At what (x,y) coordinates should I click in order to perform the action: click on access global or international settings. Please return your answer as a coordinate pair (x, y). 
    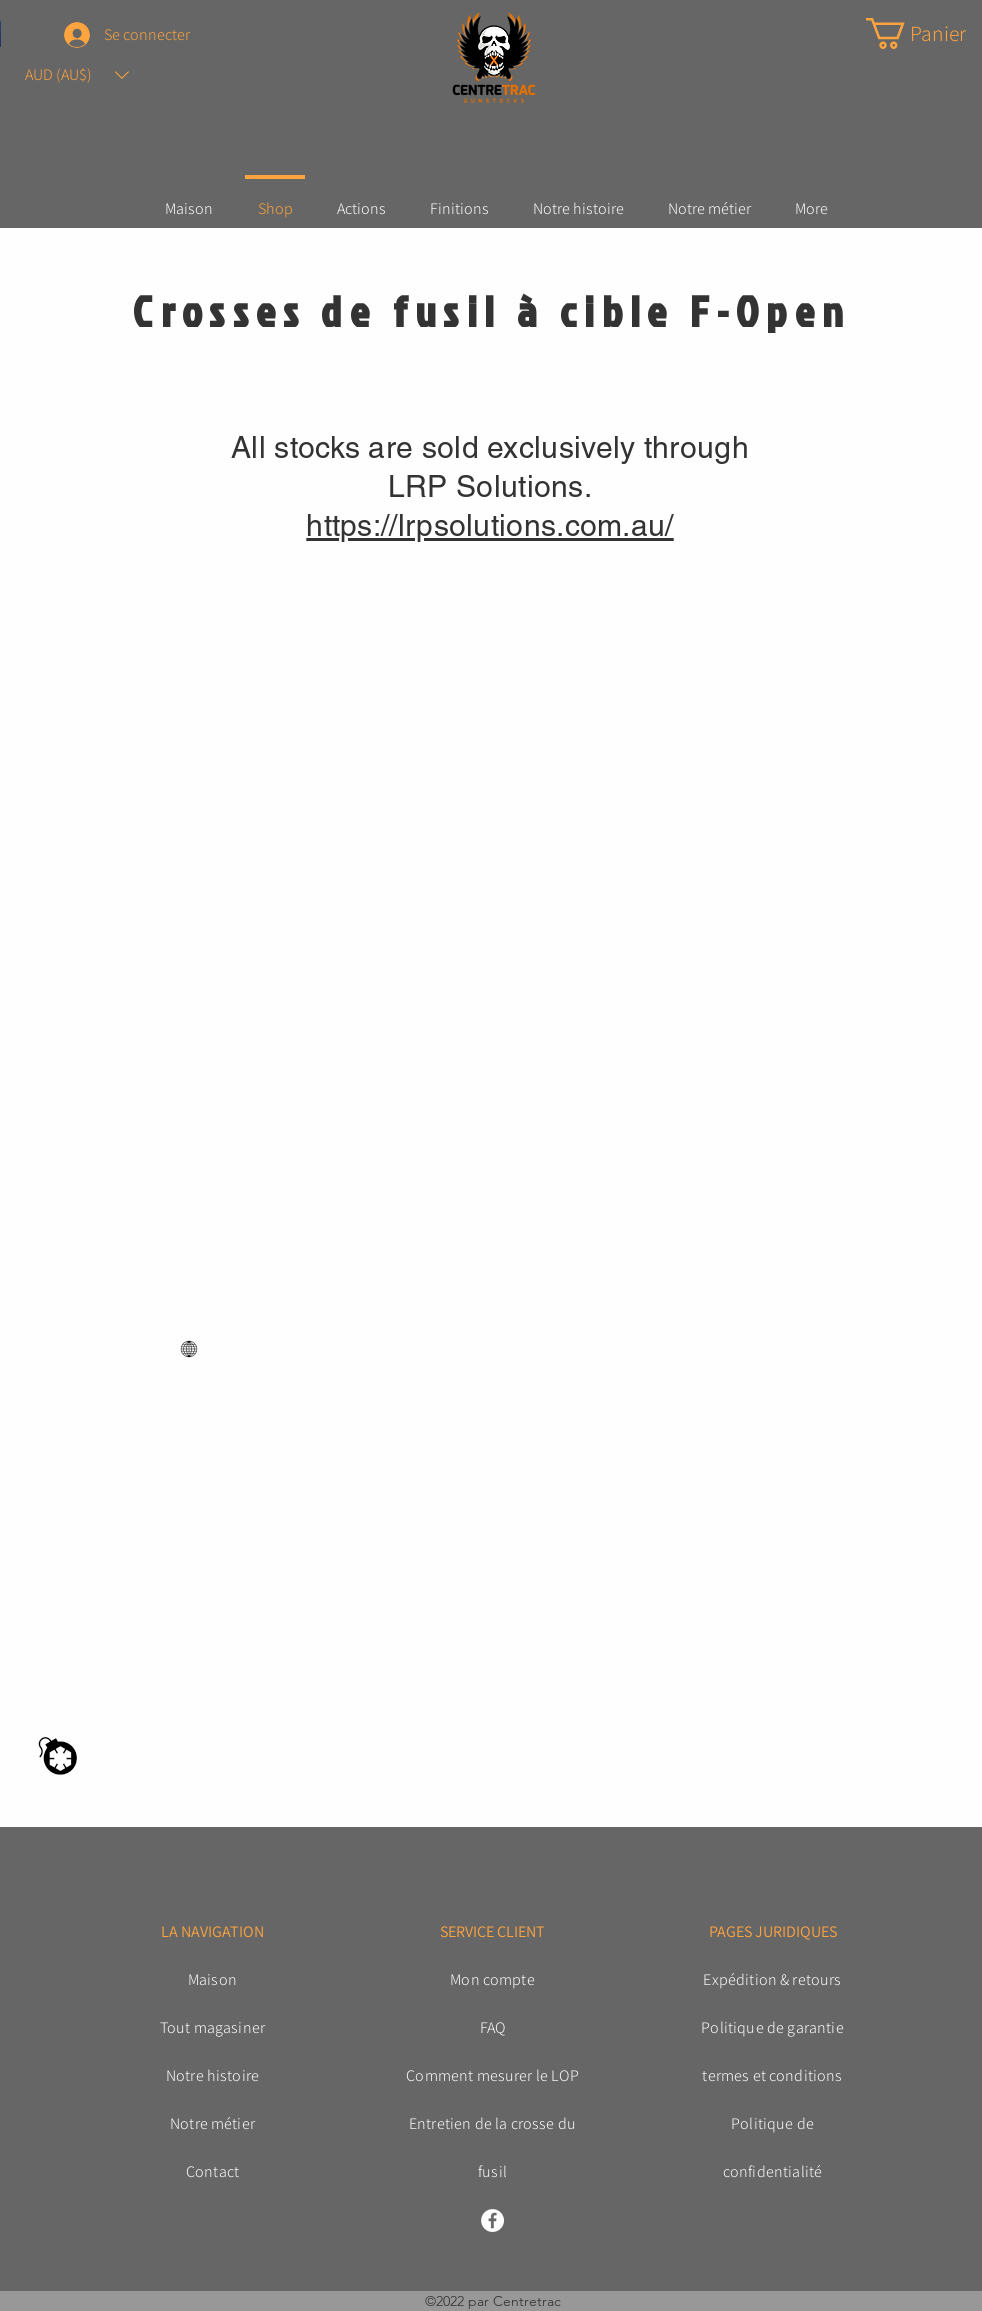
    Looking at the image, I should click on (189, 1349).